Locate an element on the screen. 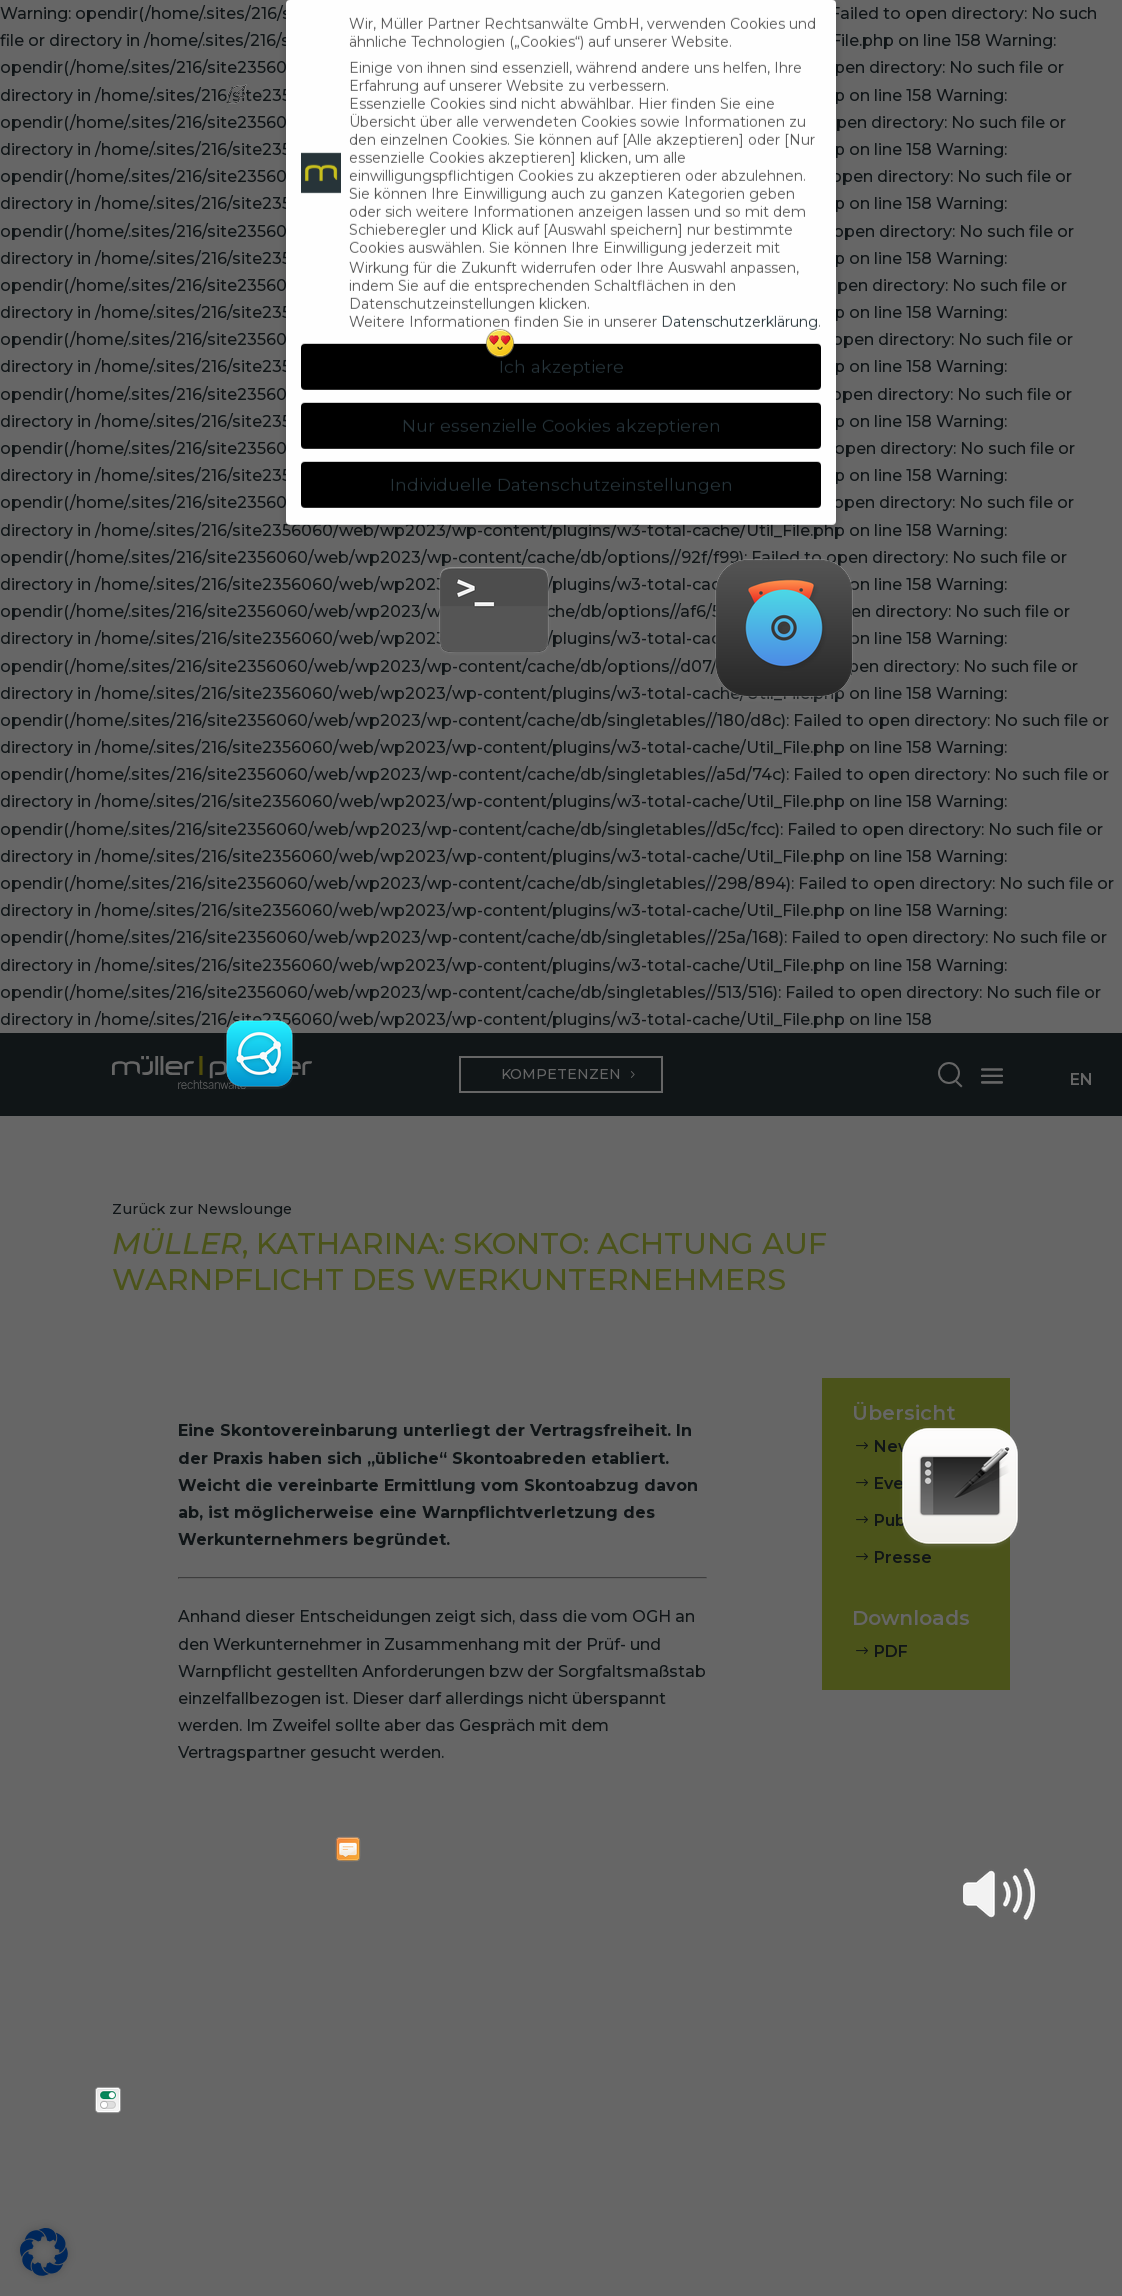 This screenshot has width=1122, height=2296. open gnome tweaks settings is located at coordinates (108, 2100).